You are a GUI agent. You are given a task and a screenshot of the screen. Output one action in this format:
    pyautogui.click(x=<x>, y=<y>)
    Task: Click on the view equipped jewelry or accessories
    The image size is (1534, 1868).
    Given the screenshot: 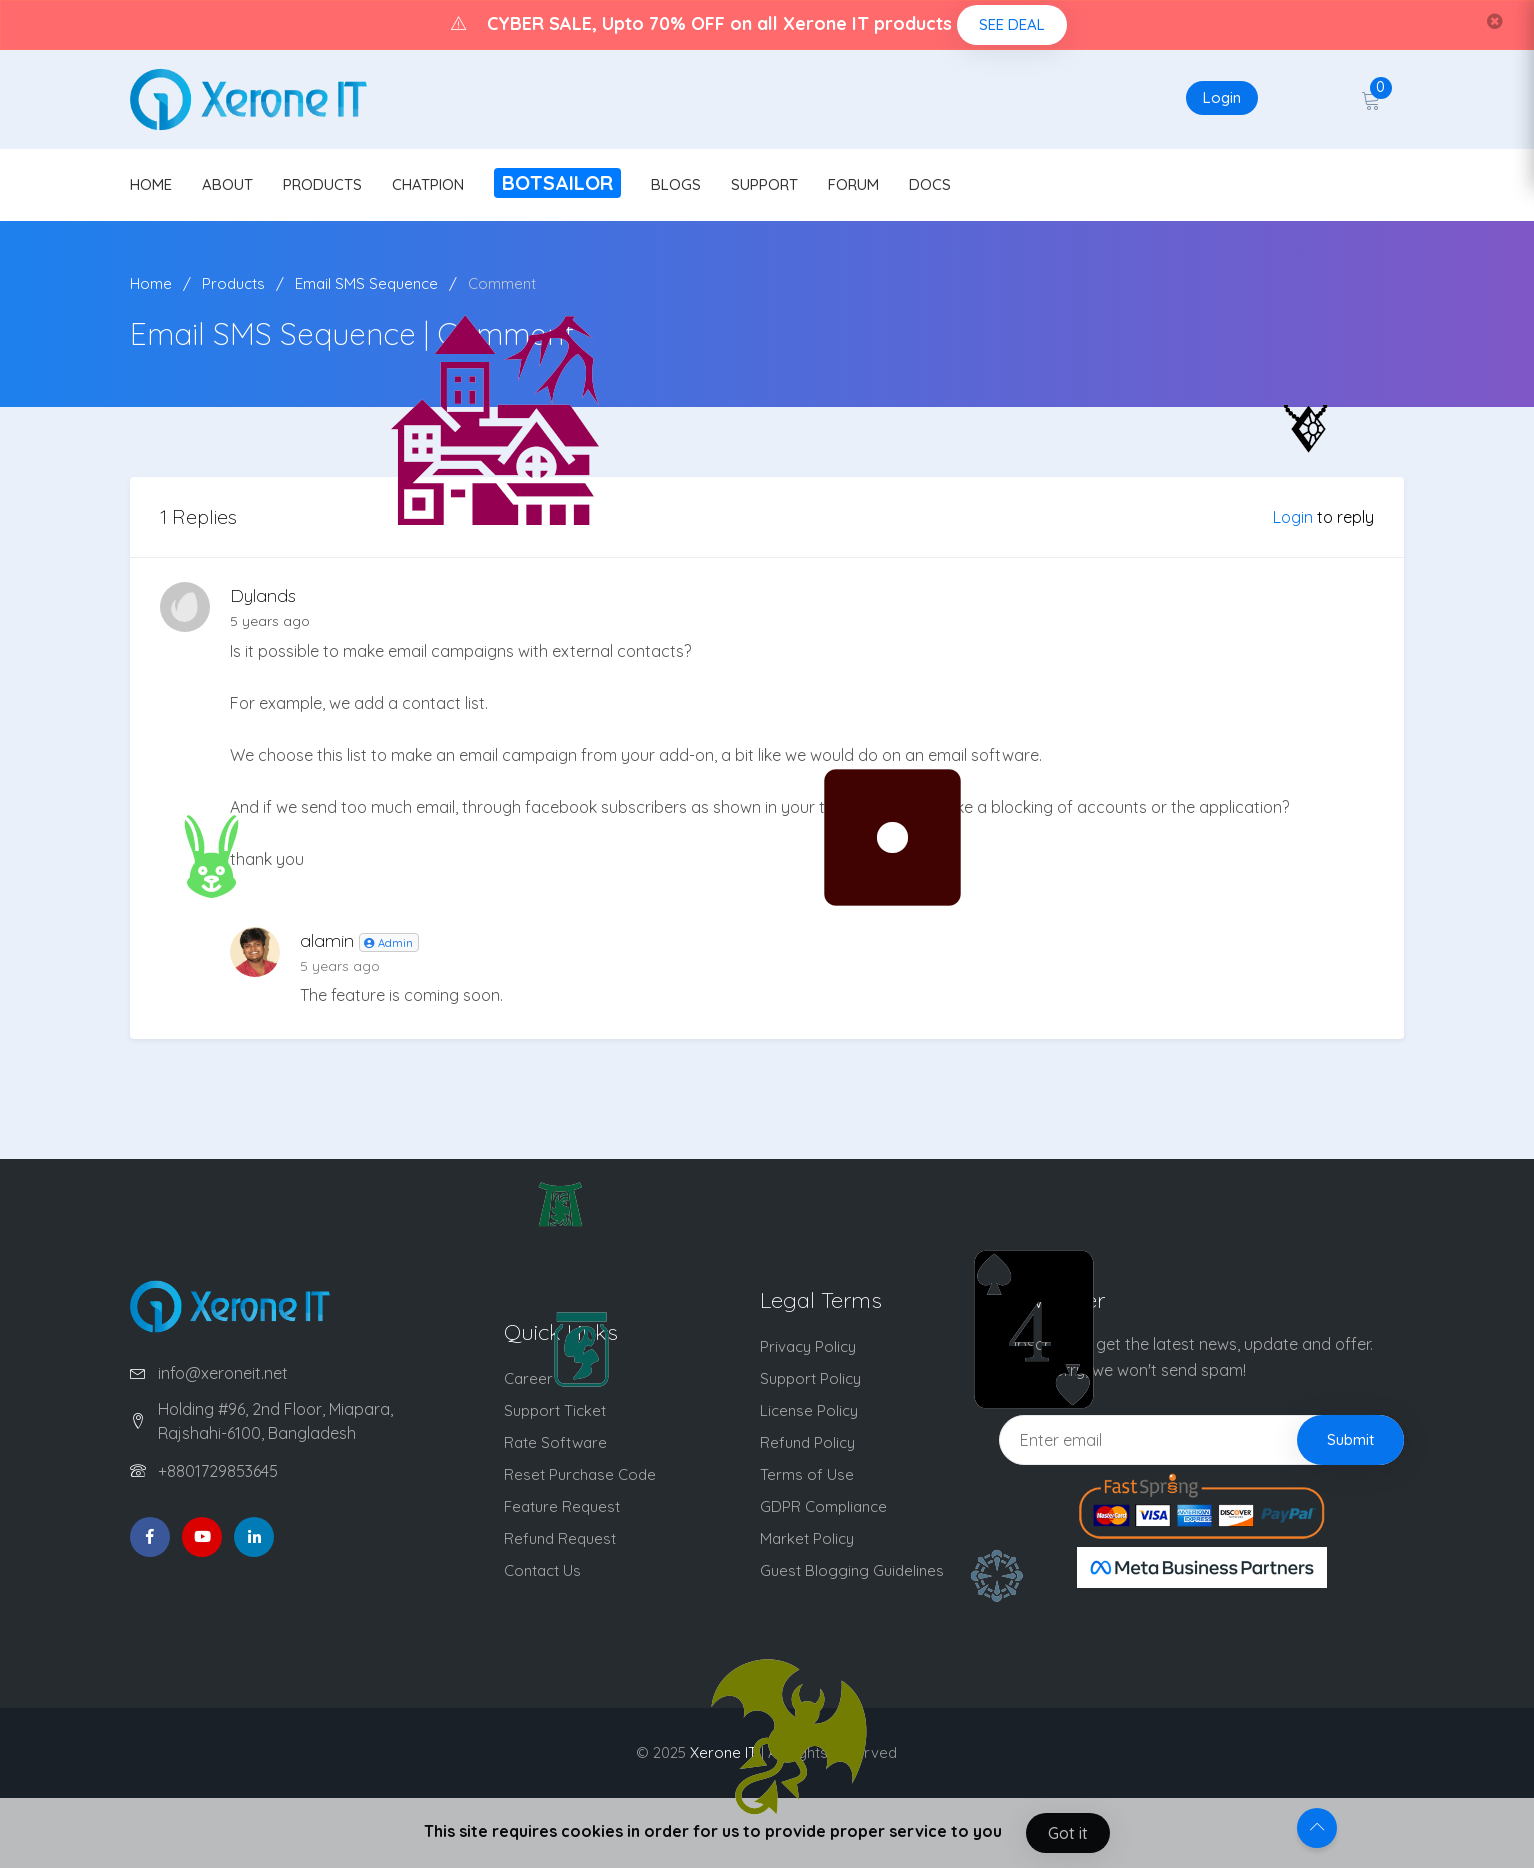 What is the action you would take?
    pyautogui.click(x=1307, y=429)
    